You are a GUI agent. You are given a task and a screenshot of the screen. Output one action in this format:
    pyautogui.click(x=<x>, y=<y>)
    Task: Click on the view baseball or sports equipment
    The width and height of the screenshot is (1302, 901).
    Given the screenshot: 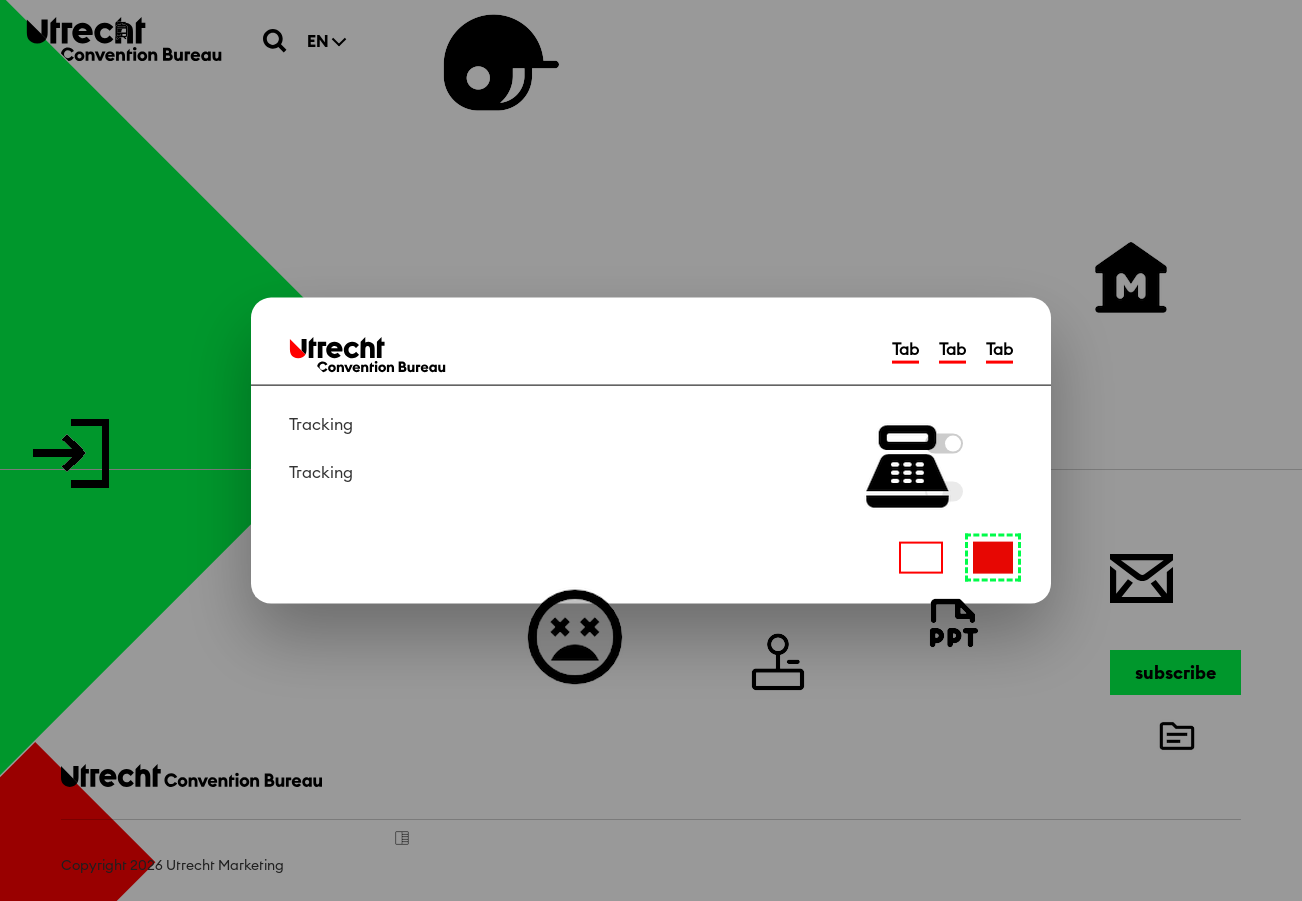 What is the action you would take?
    pyautogui.click(x=497, y=64)
    